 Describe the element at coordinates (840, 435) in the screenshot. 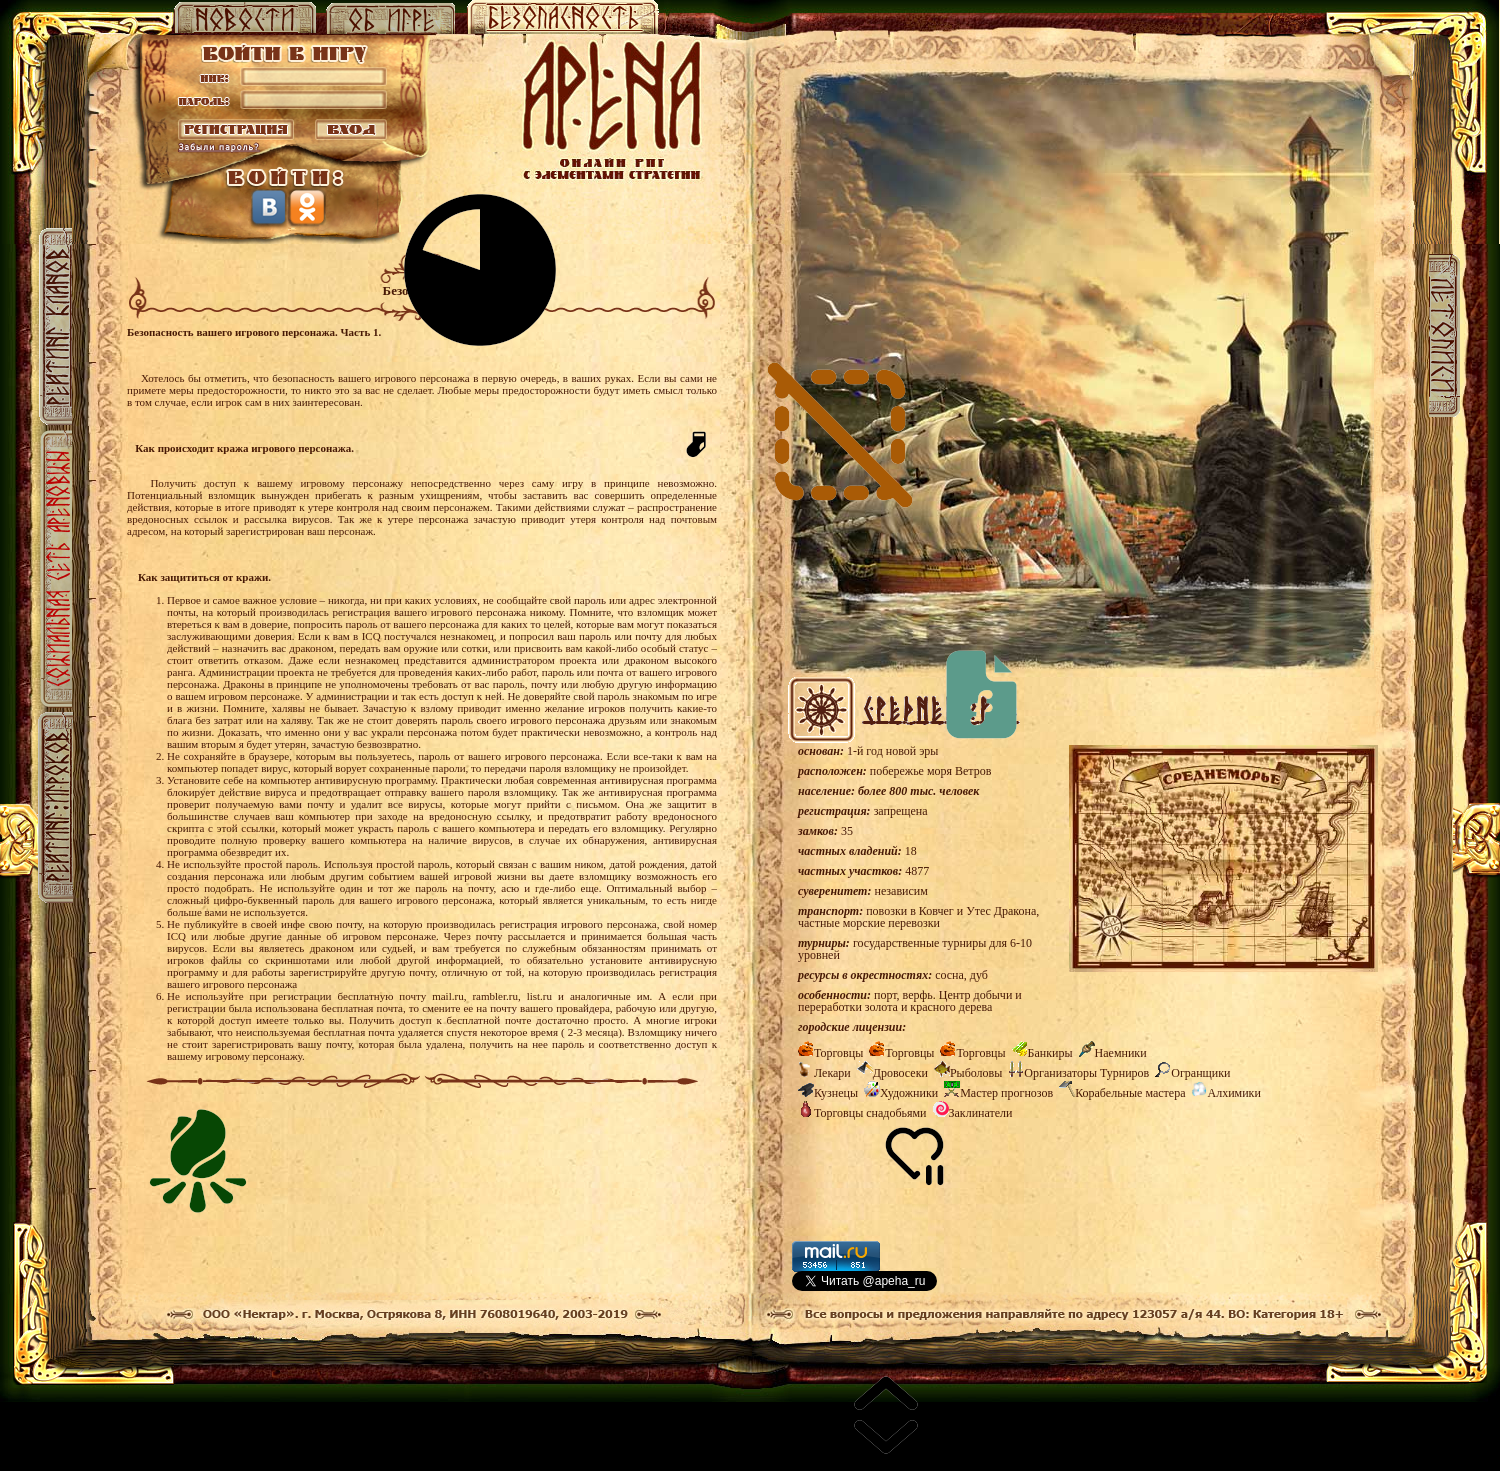

I see `disable marquee selection tool` at that location.